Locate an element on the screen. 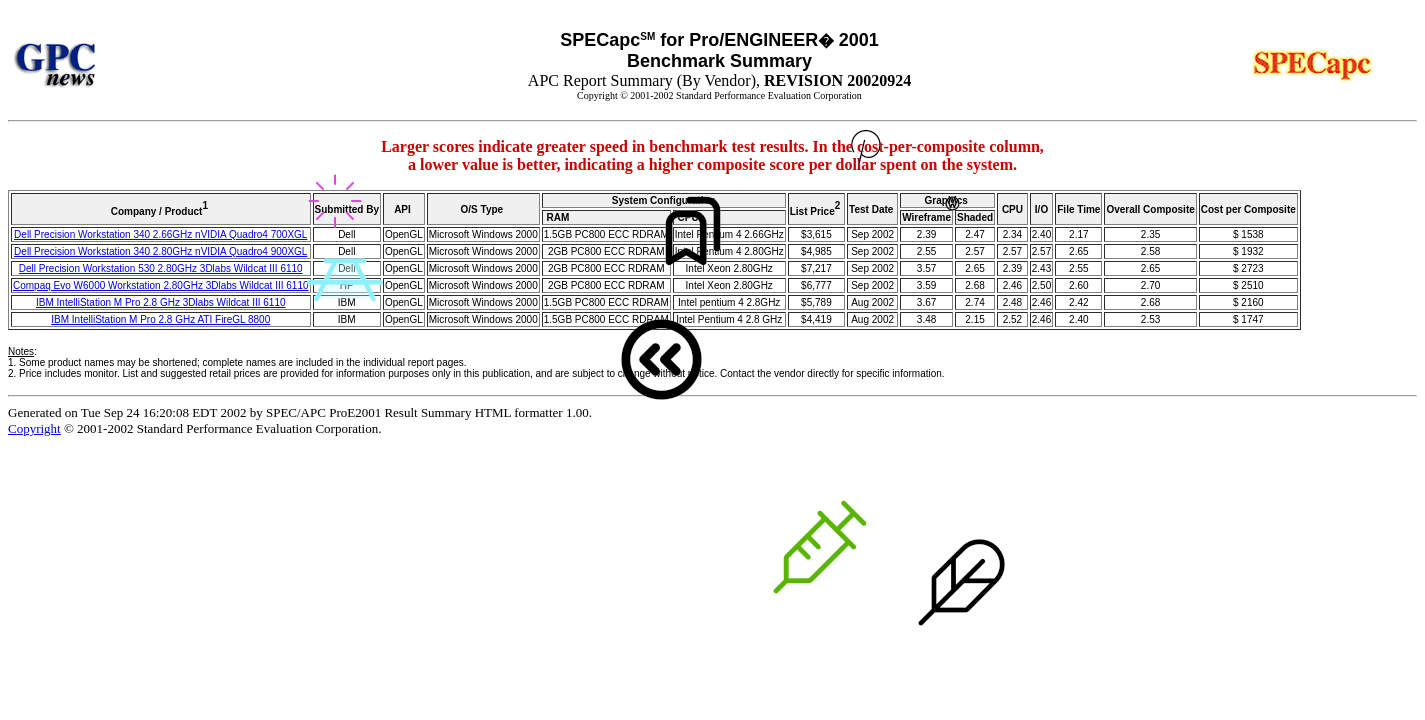 Image resolution: width=1425 pixels, height=720 pixels. access medical or health information is located at coordinates (820, 547).